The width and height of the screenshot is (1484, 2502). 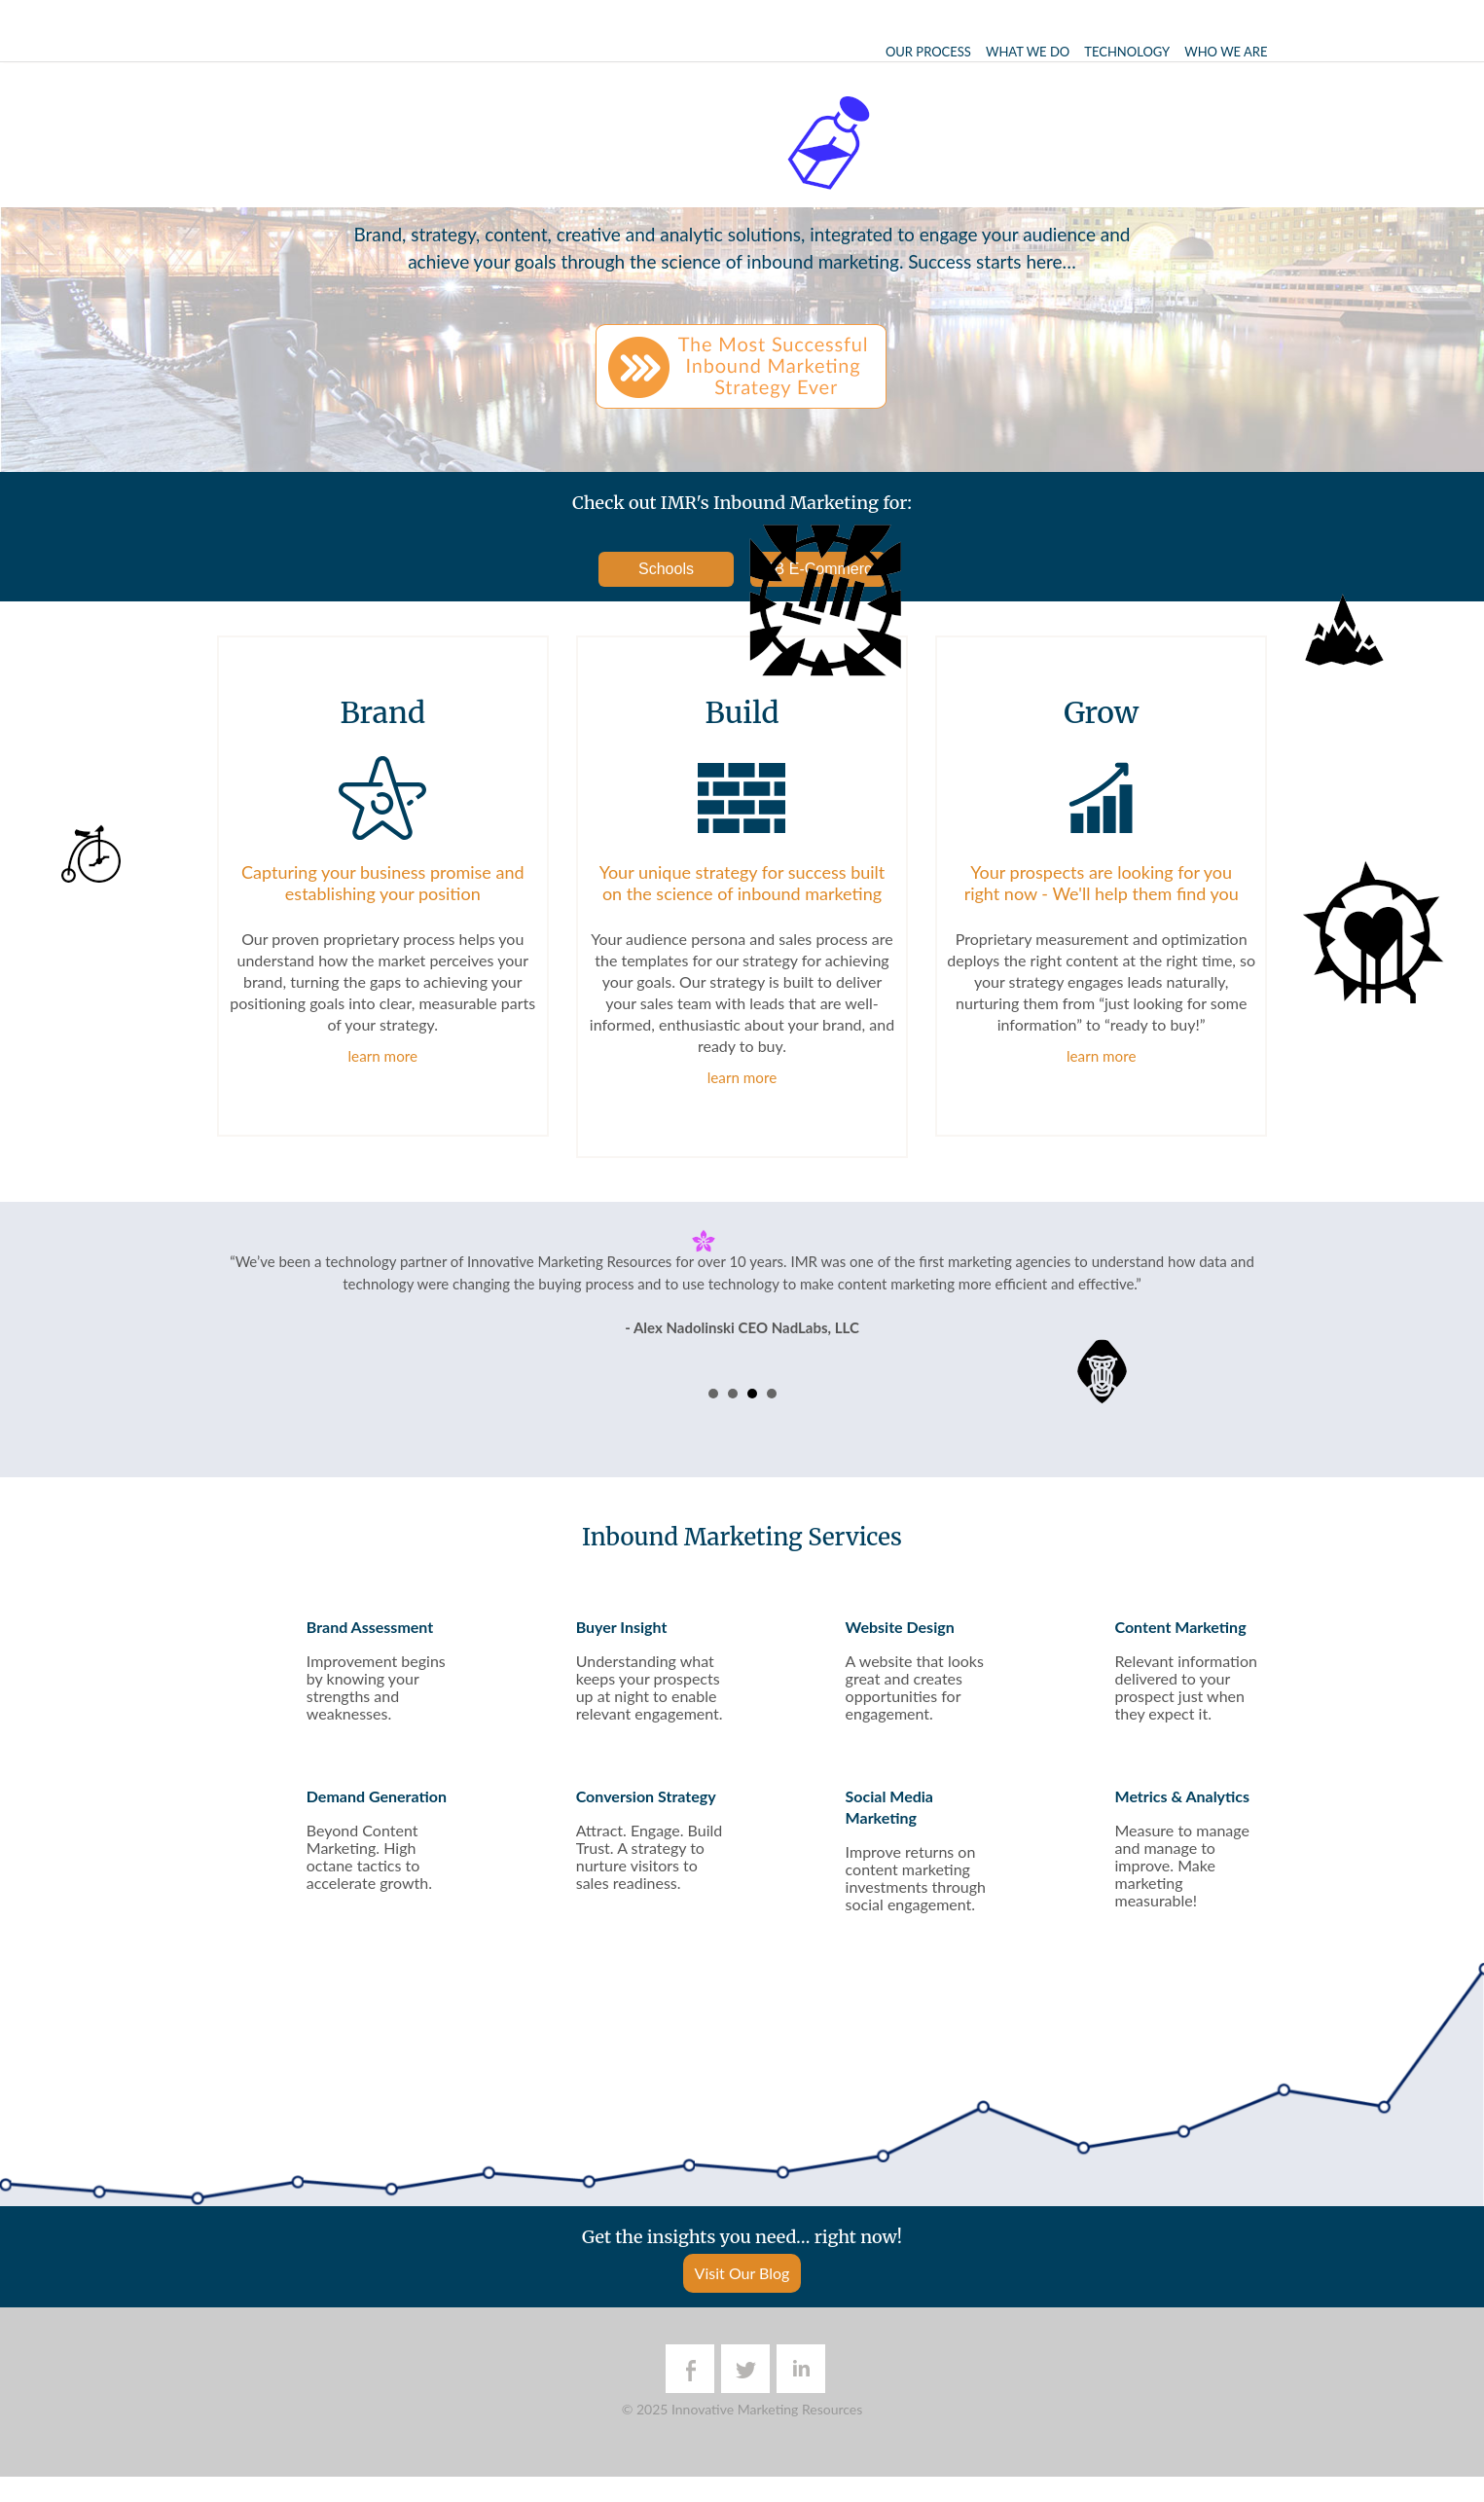 I want to click on select mandrill character or avatar, so click(x=1102, y=1371).